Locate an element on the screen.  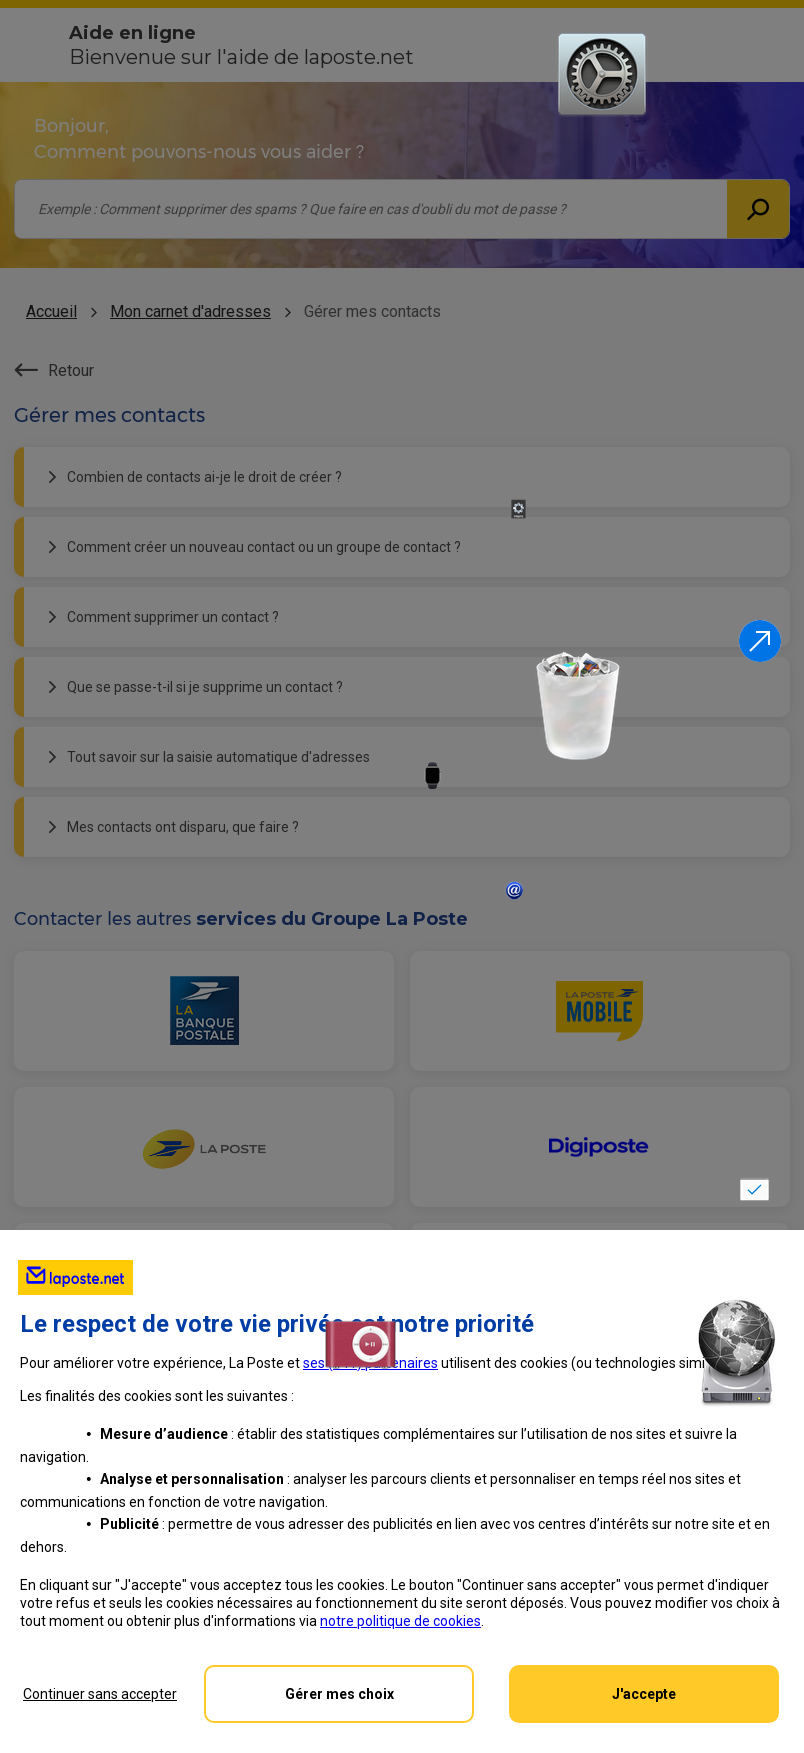
open trash to view deleted files is located at coordinates (578, 708).